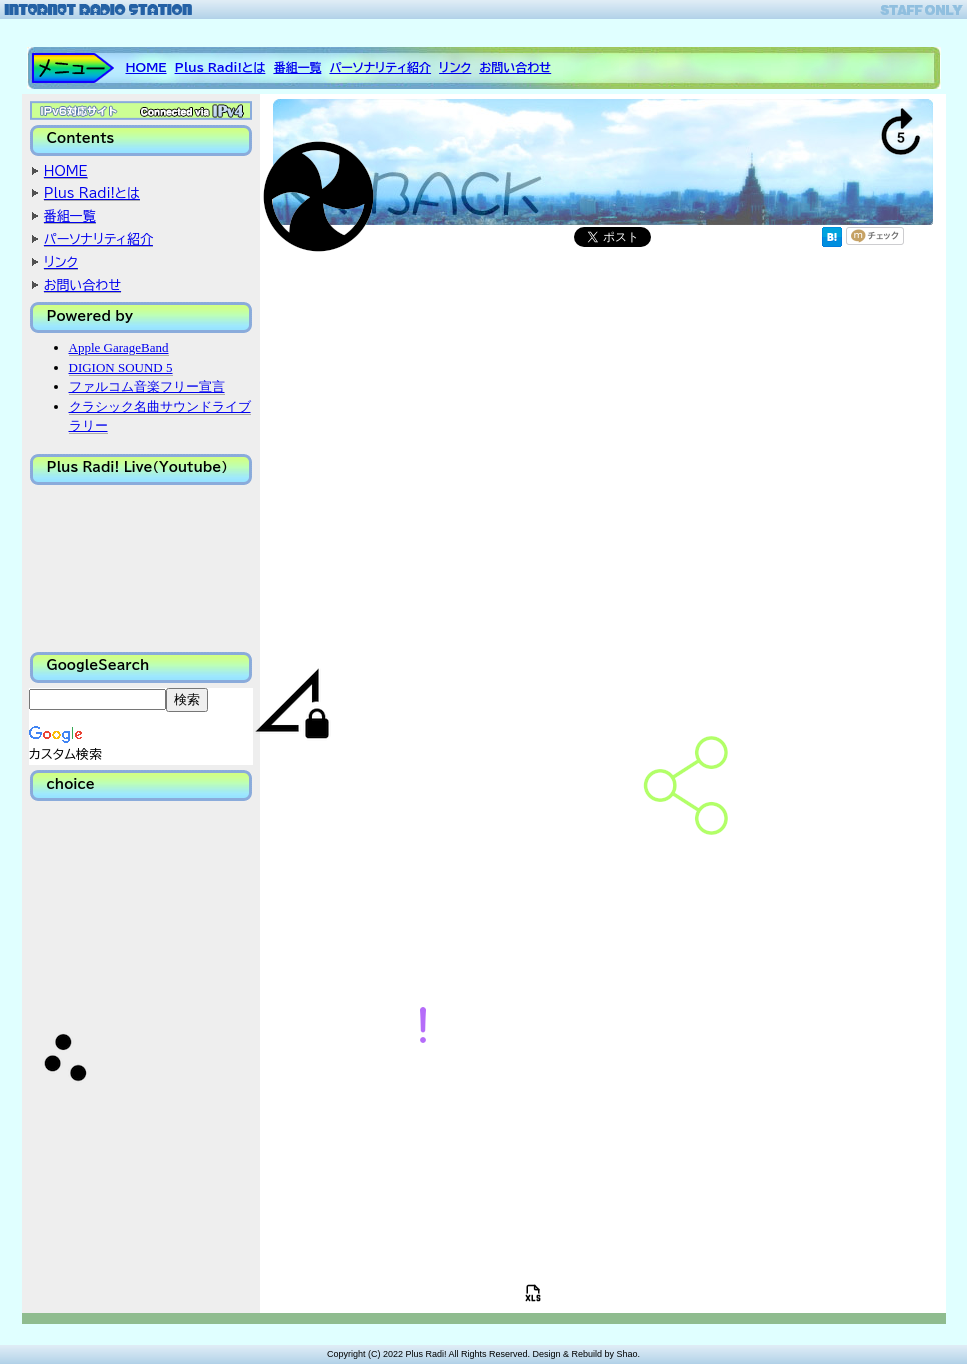  What do you see at coordinates (292, 705) in the screenshot?
I see `network connection is secured or encrypted` at bounding box center [292, 705].